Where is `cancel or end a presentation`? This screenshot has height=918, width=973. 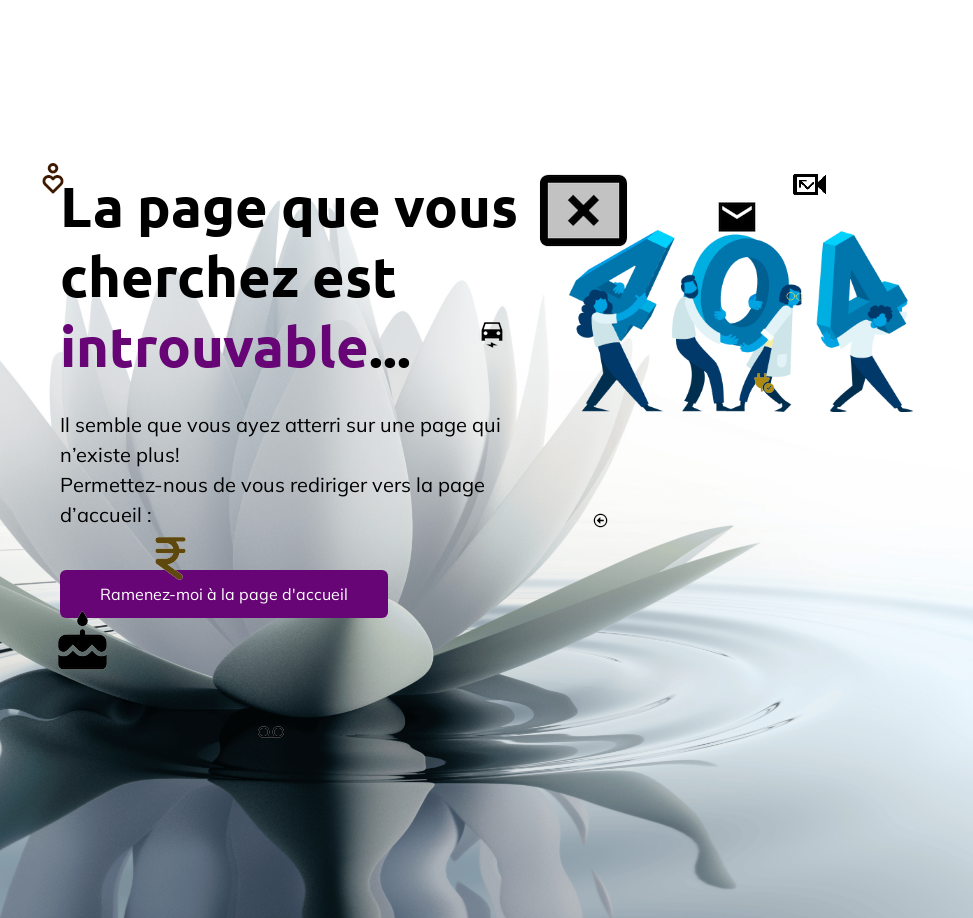
cancel or end a presentation is located at coordinates (583, 210).